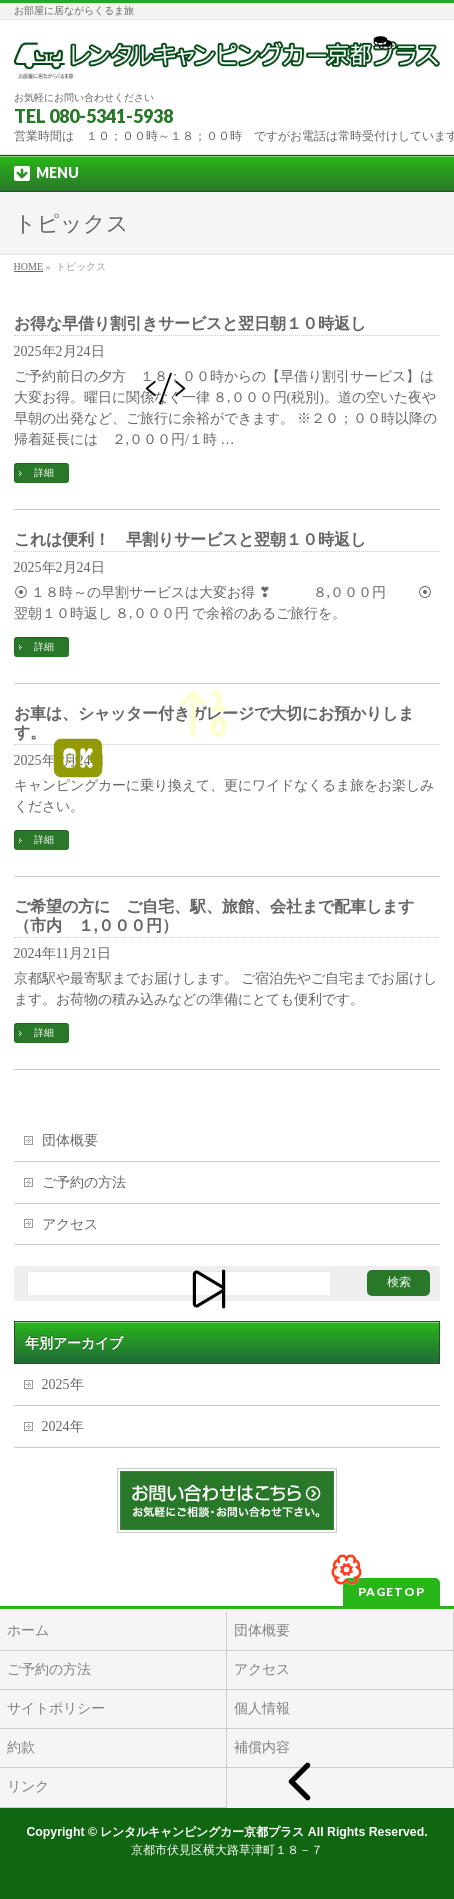 This screenshot has width=454, height=1899. I want to click on go back to the previous screen, so click(299, 1781).